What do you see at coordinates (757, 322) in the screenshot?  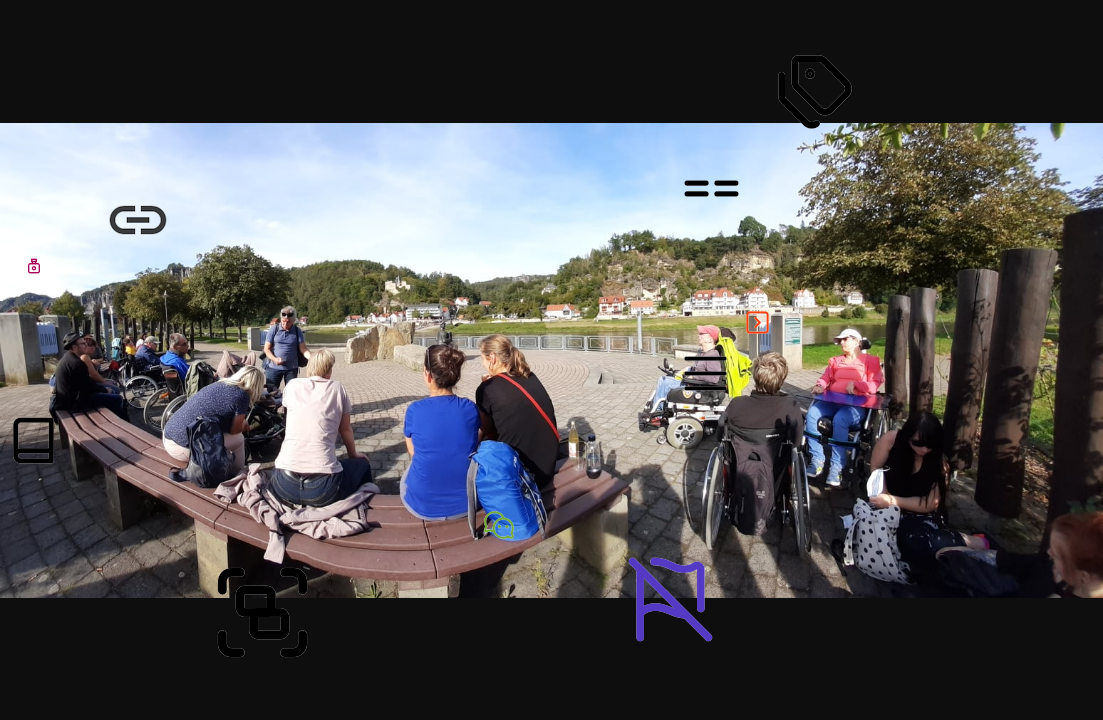 I see `navigate to the next item or page` at bounding box center [757, 322].